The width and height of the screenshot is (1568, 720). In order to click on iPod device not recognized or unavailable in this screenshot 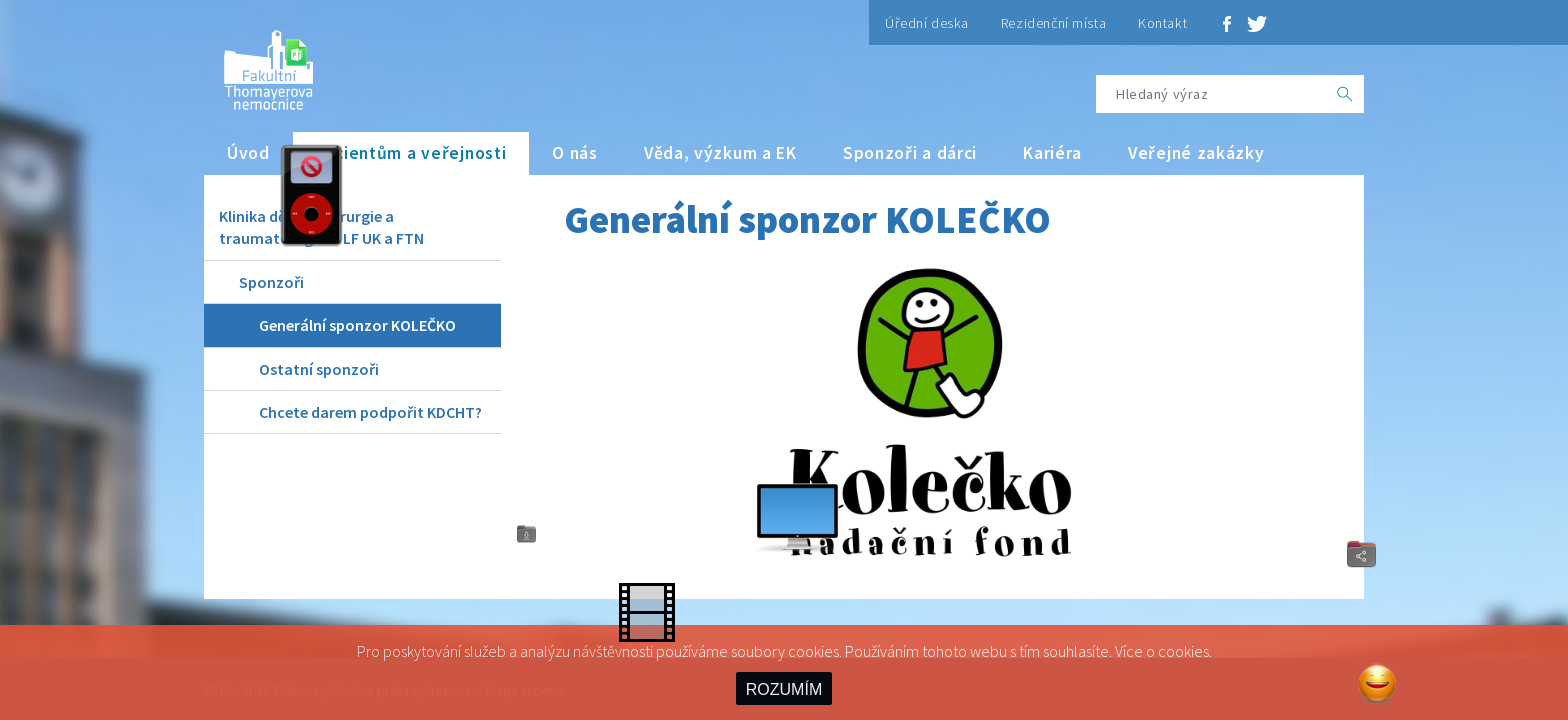, I will do `click(311, 195)`.